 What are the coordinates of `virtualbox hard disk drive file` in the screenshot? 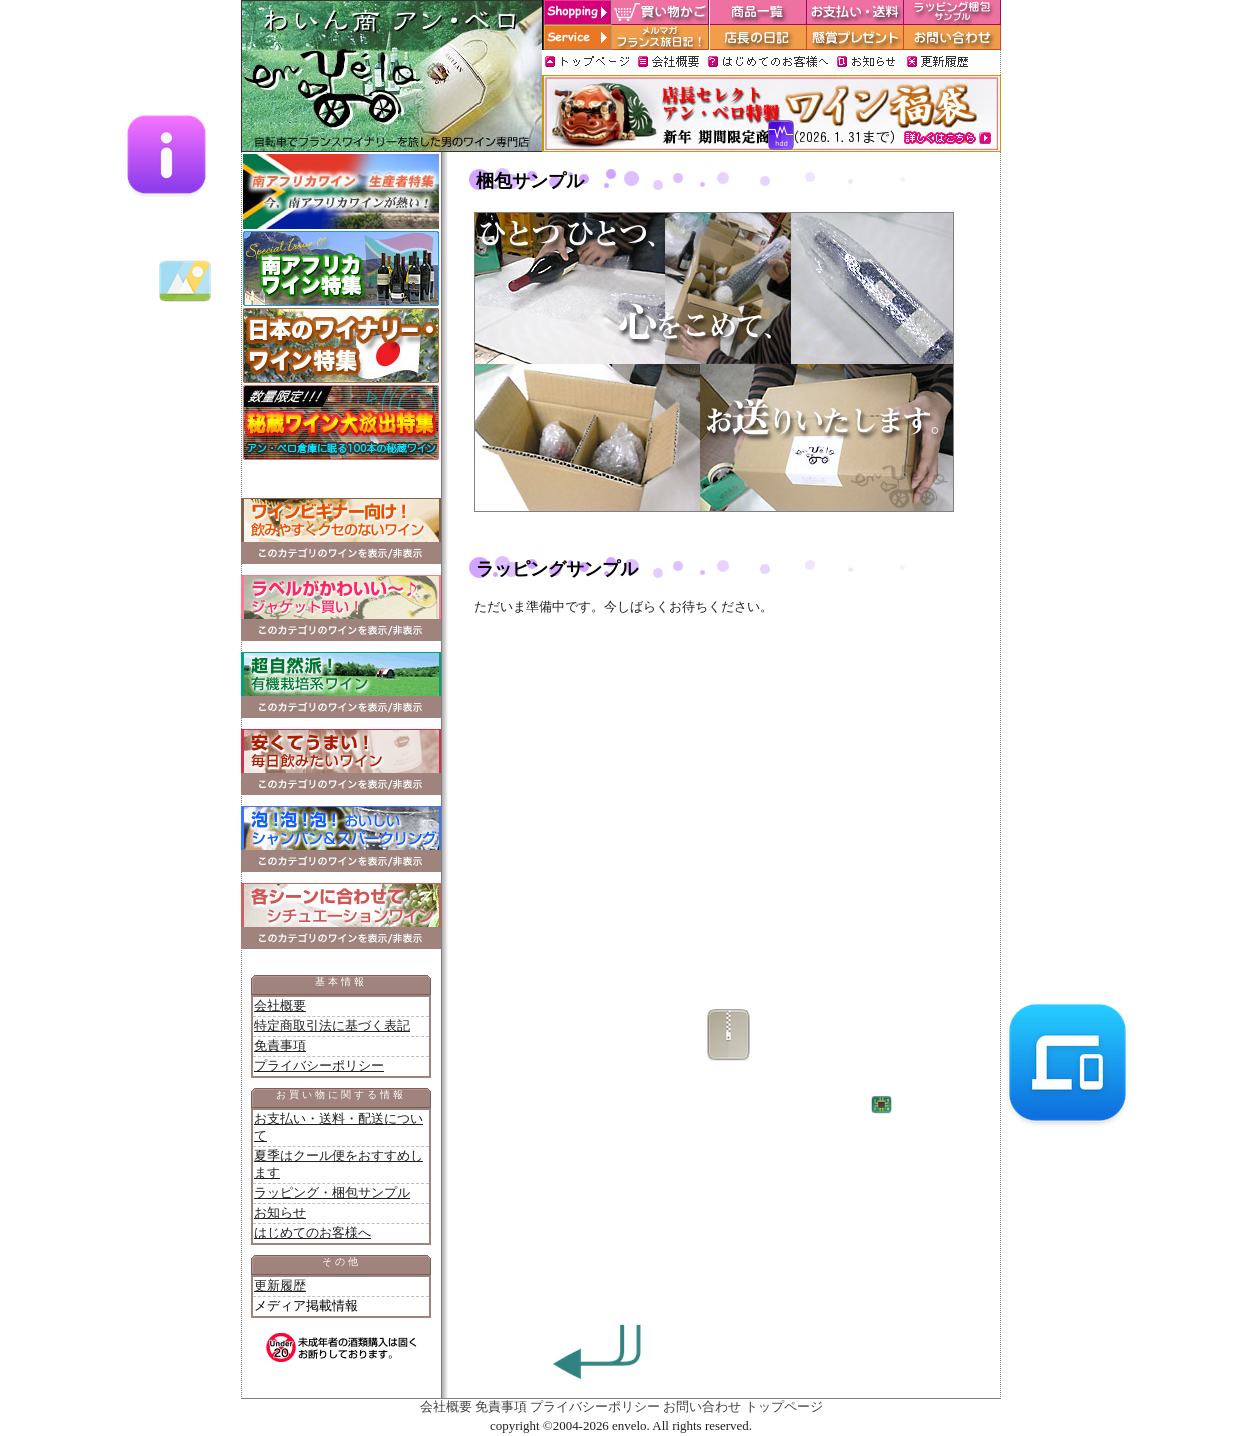 It's located at (781, 135).